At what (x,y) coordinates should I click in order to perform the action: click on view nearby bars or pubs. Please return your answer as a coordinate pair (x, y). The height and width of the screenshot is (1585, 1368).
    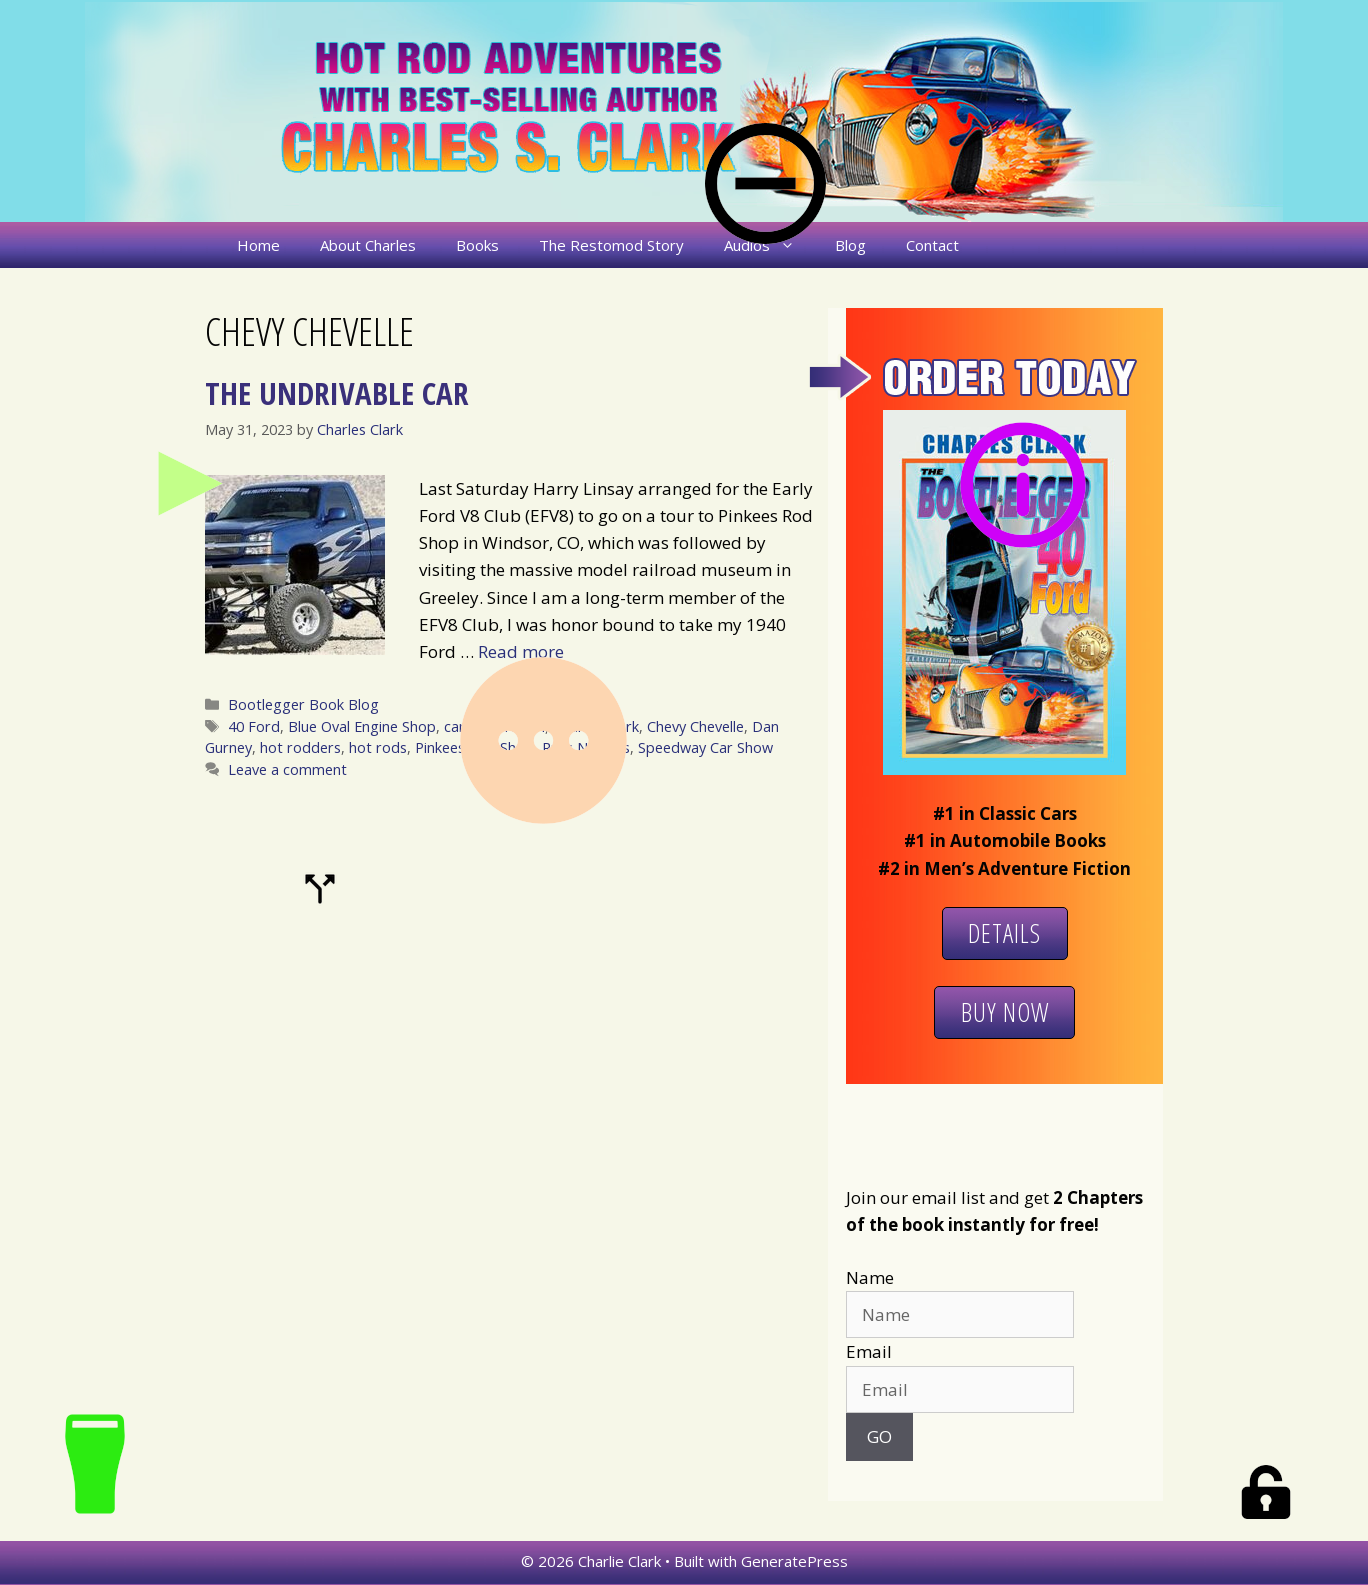
    Looking at the image, I should click on (95, 1464).